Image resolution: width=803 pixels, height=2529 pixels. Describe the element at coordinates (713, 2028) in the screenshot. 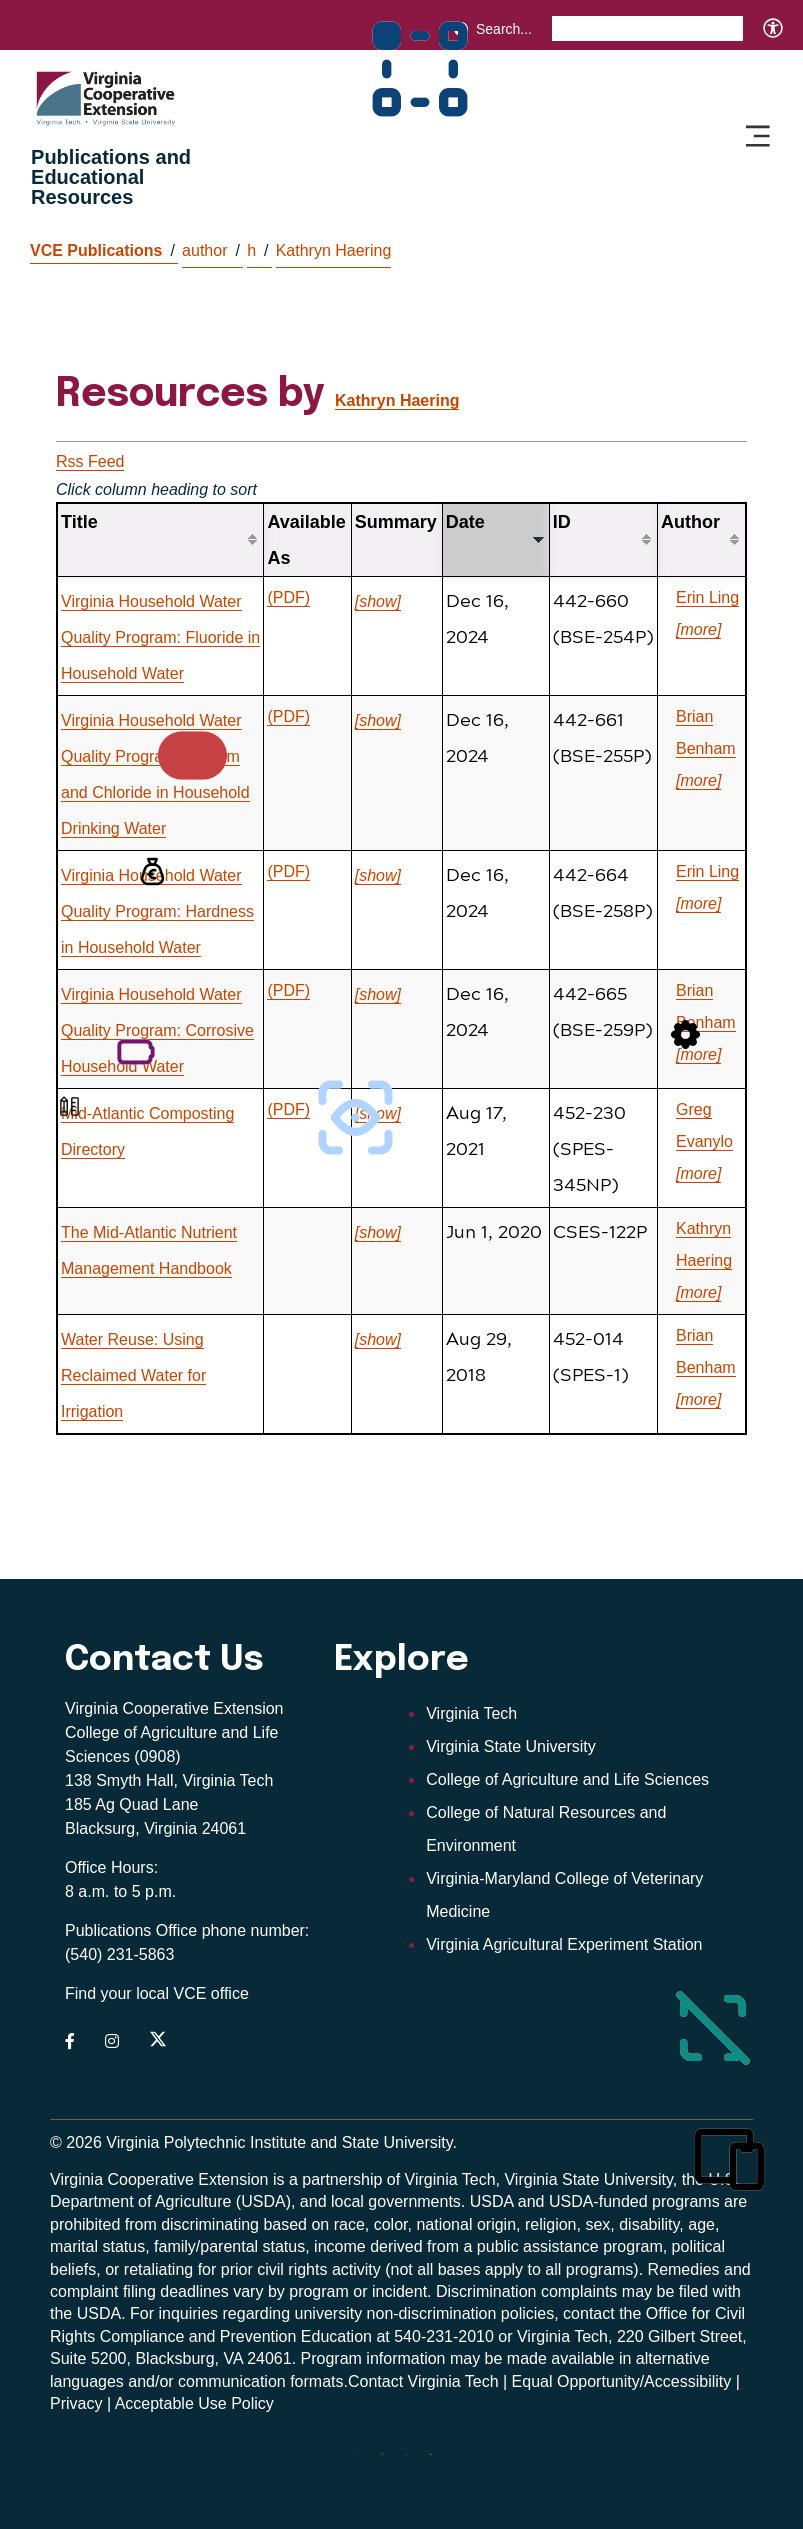

I see `maximize view is currently disabled` at that location.